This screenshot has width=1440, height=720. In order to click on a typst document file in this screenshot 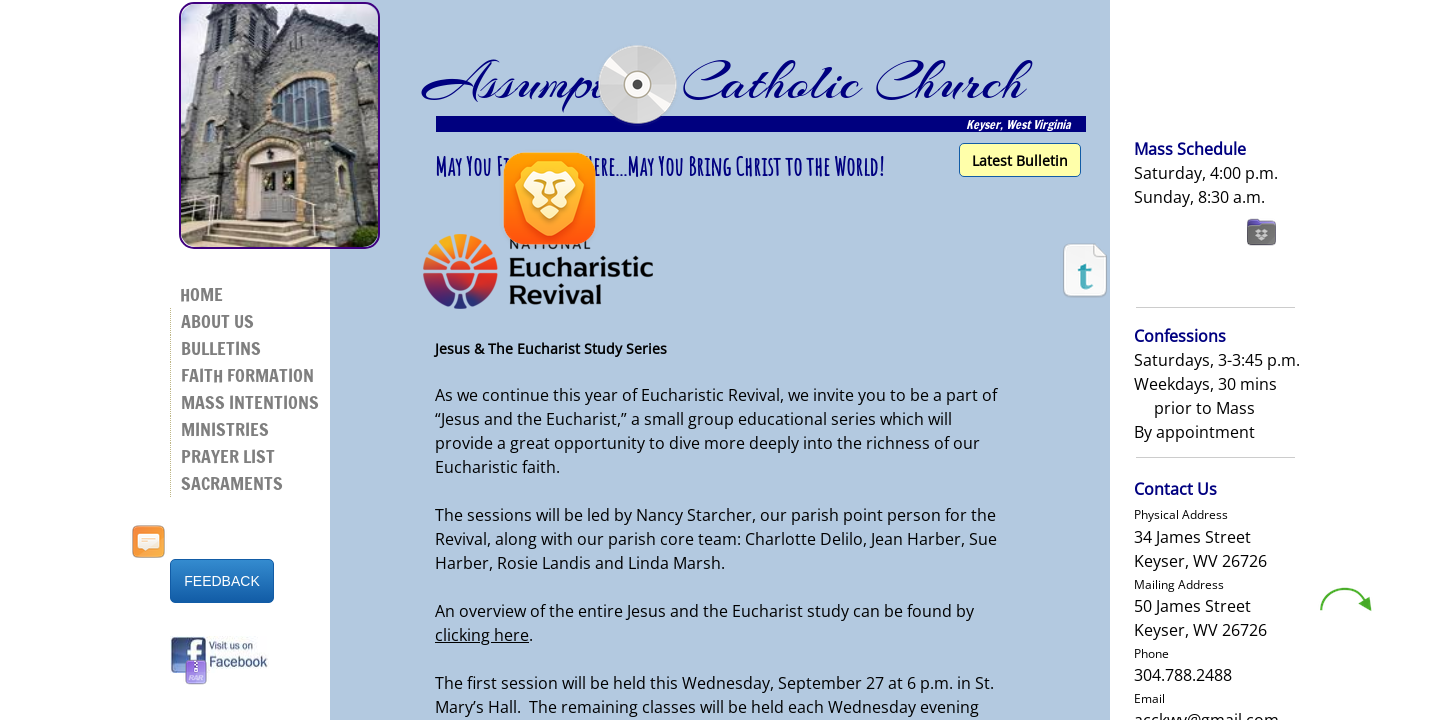, I will do `click(1085, 270)`.